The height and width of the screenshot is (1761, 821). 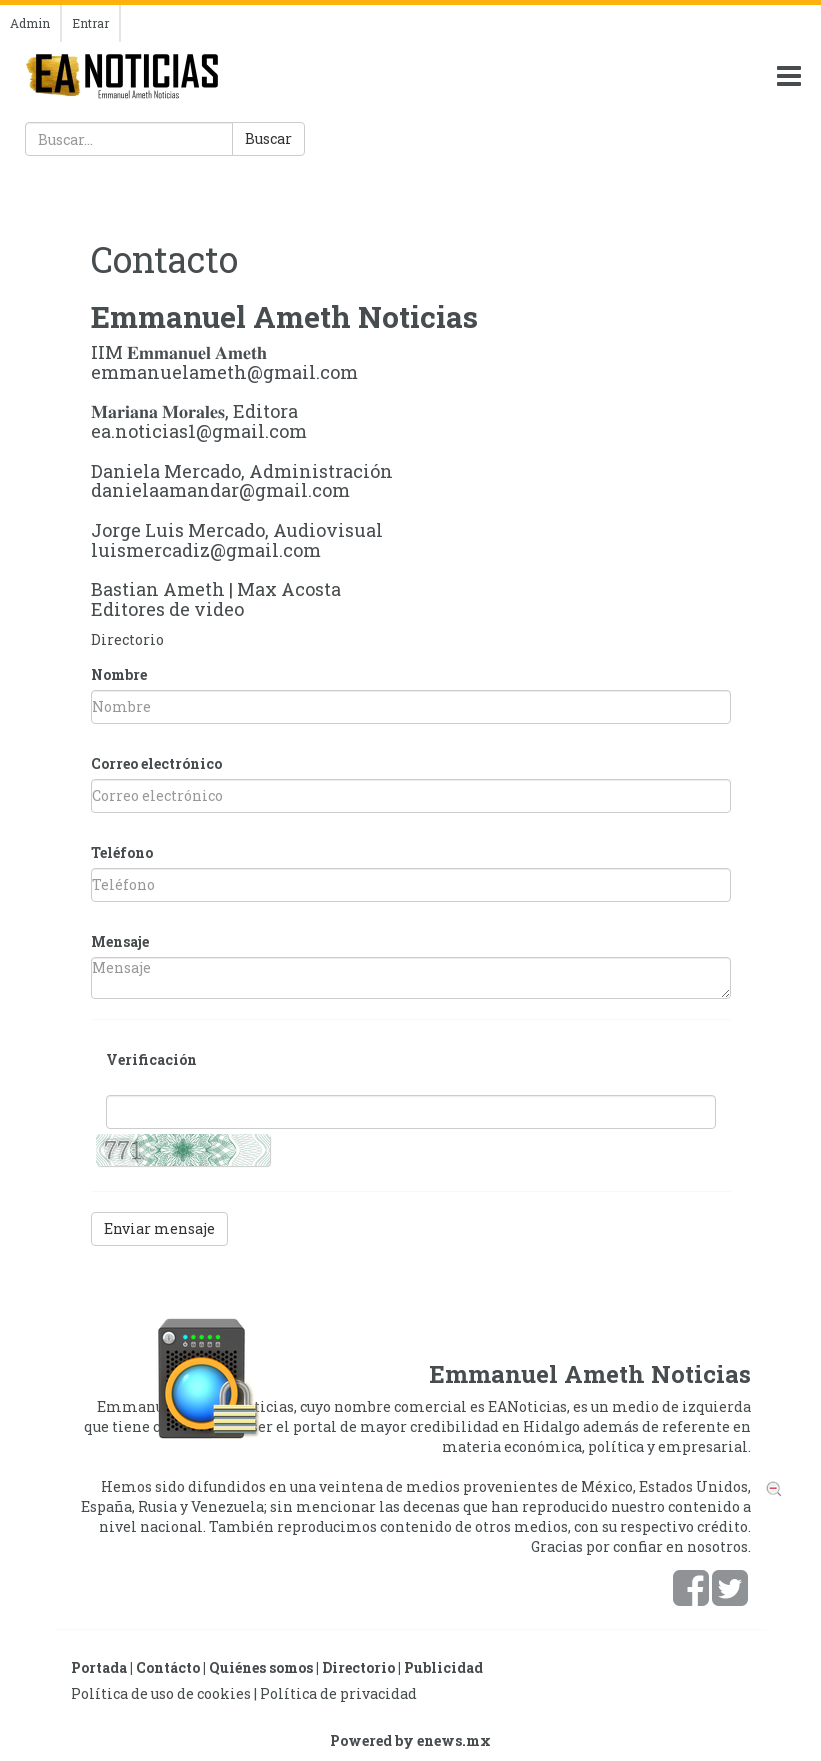 I want to click on indicates a locked non-RAID drive or volume, so click(x=201, y=1378).